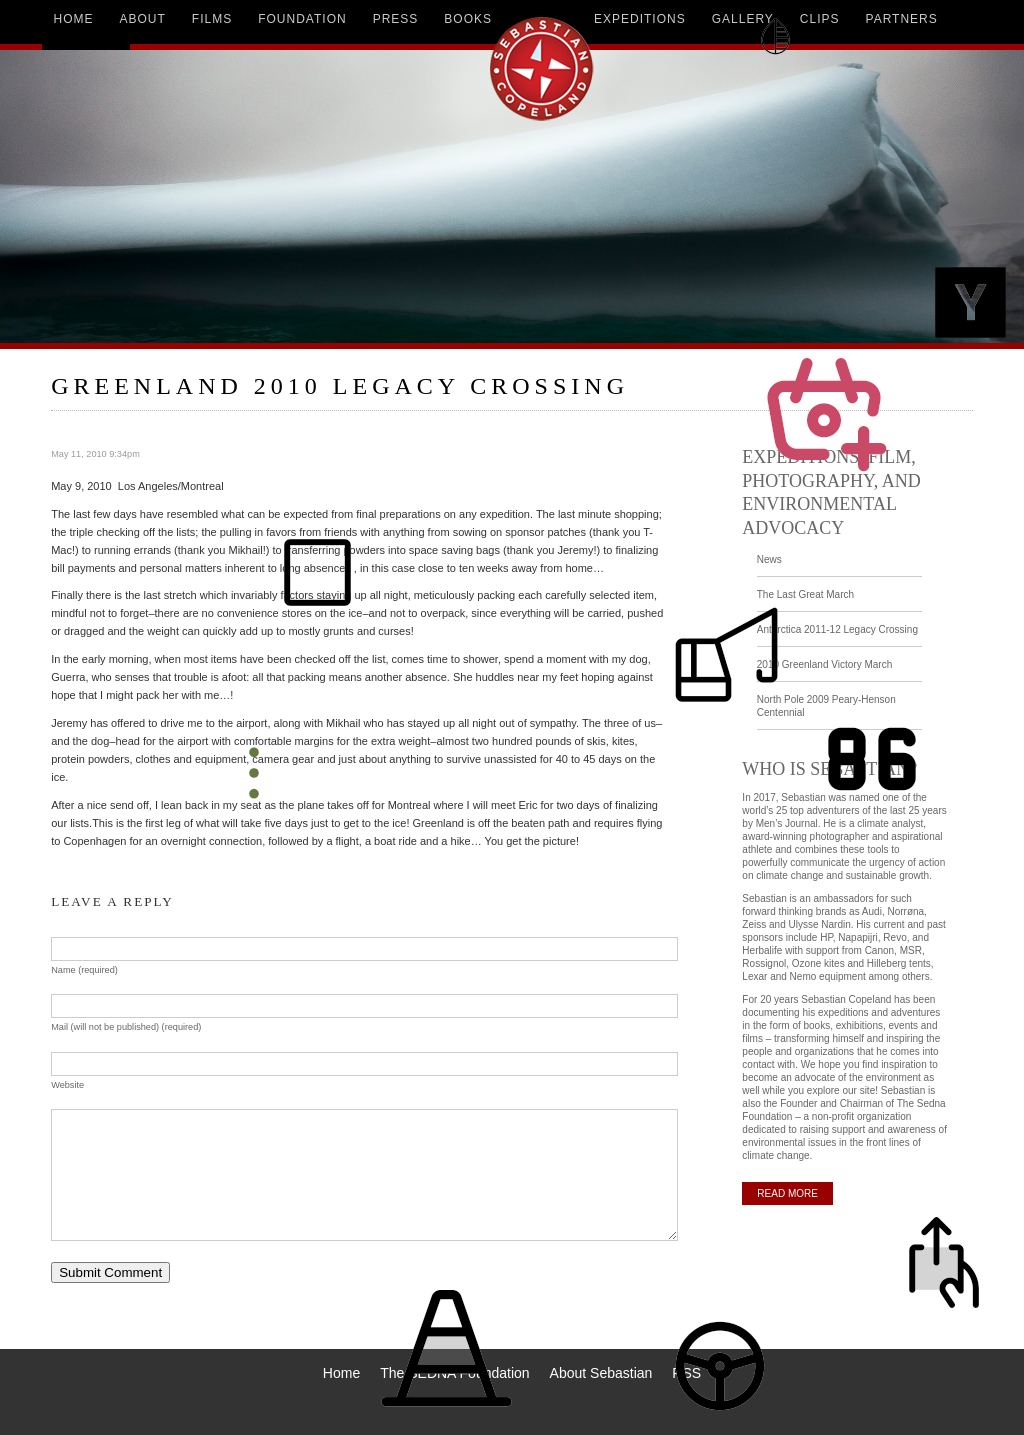  Describe the element at coordinates (446, 1350) in the screenshot. I see `indicates area under construction or maintenance` at that location.